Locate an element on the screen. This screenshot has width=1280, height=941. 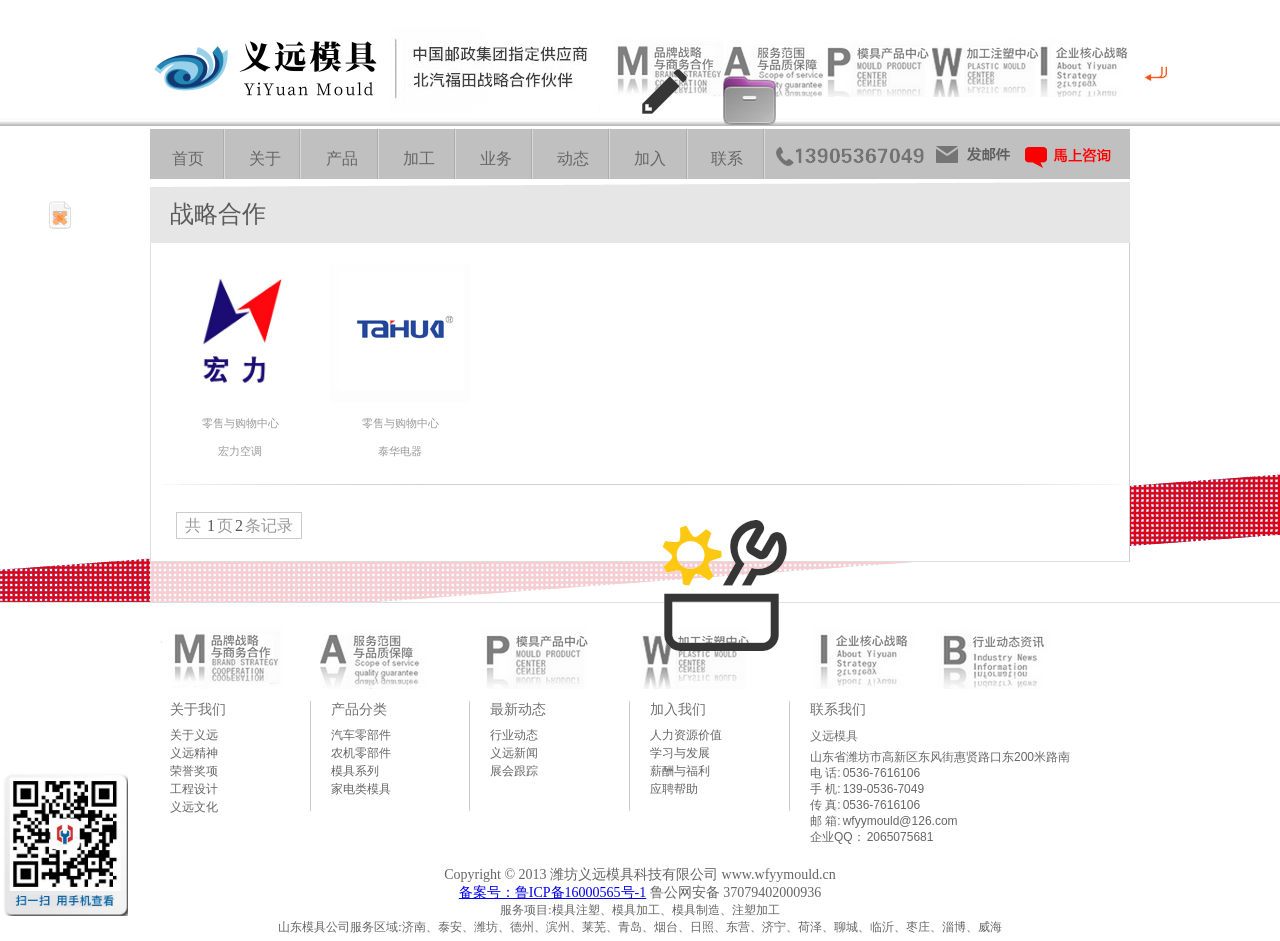
access office or productivity applications is located at coordinates (664, 91).